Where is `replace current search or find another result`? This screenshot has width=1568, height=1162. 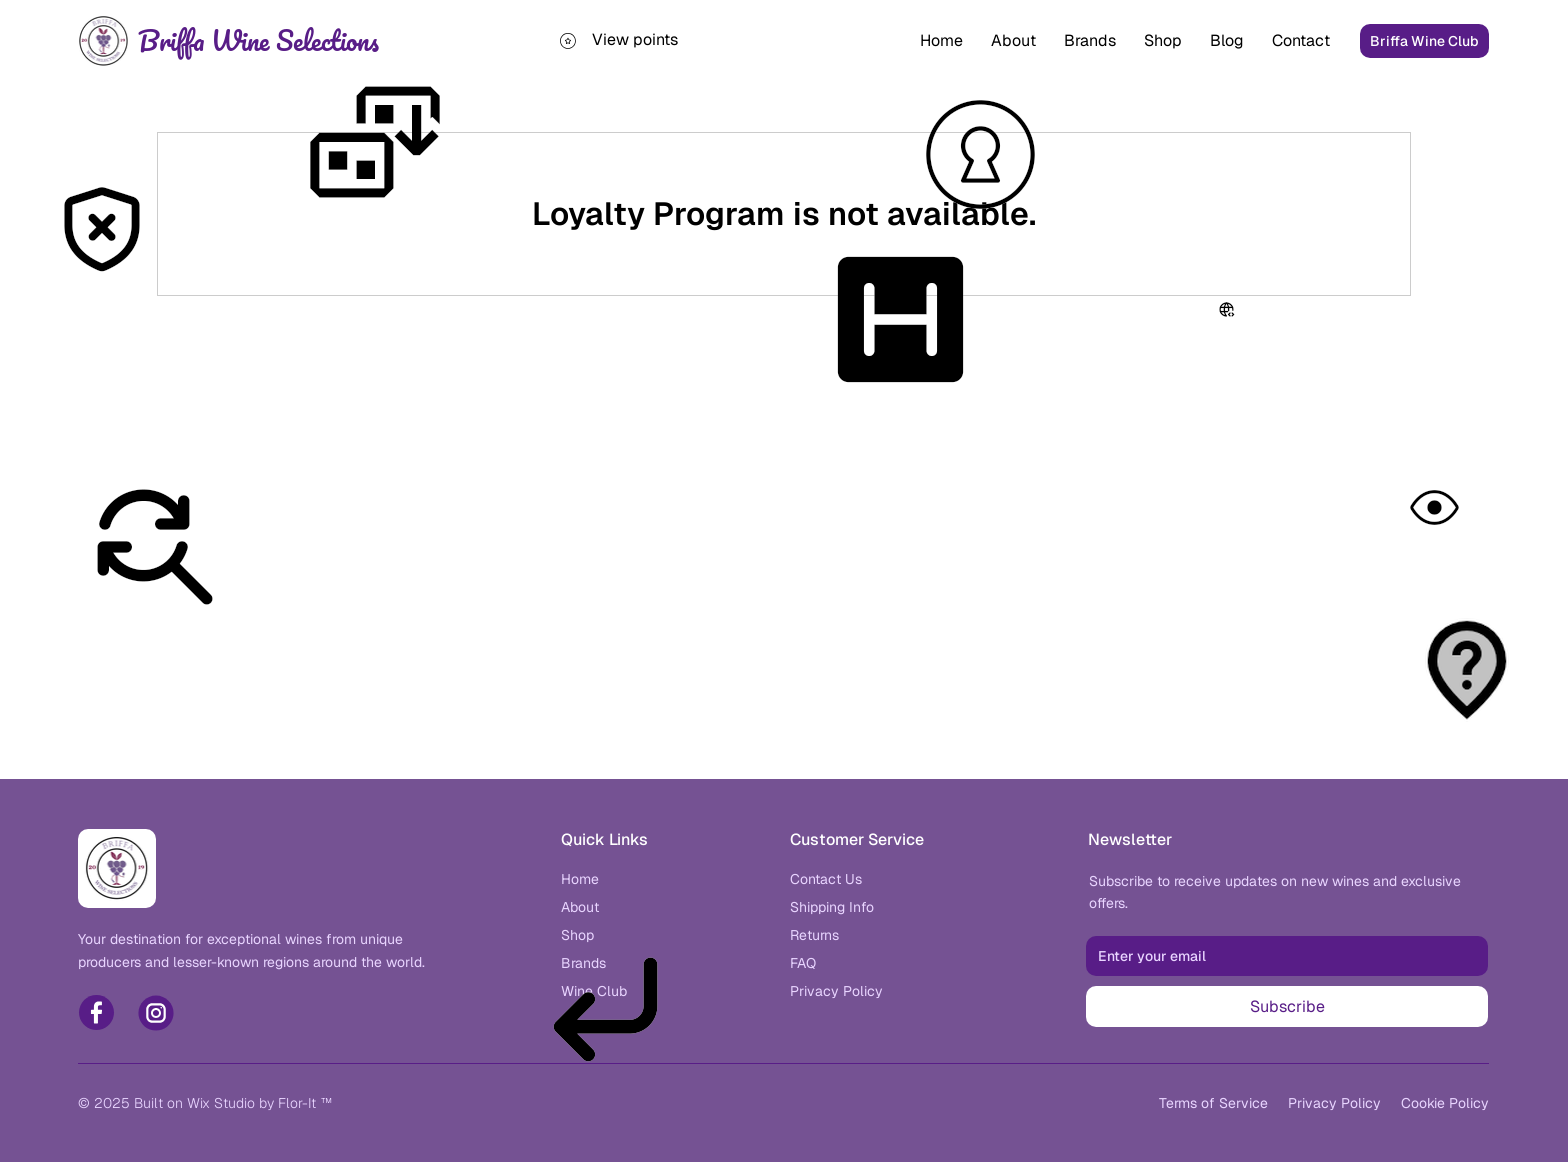 replace current search or find another result is located at coordinates (155, 547).